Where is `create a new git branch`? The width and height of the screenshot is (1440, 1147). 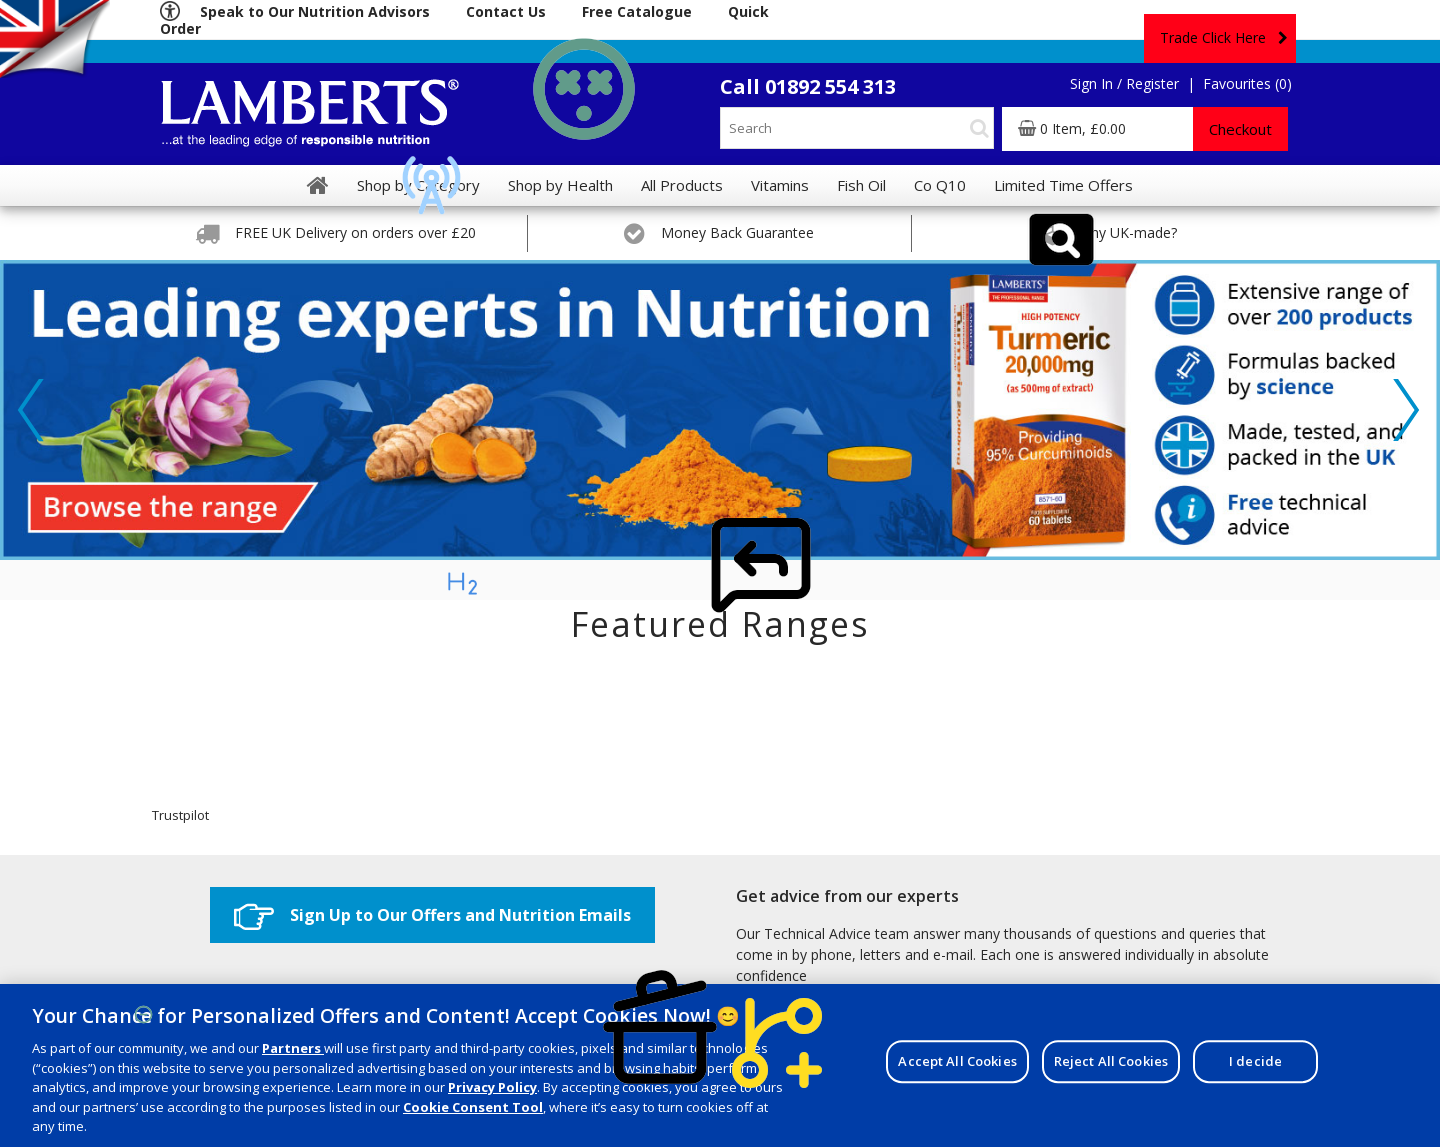 create a new git branch is located at coordinates (777, 1043).